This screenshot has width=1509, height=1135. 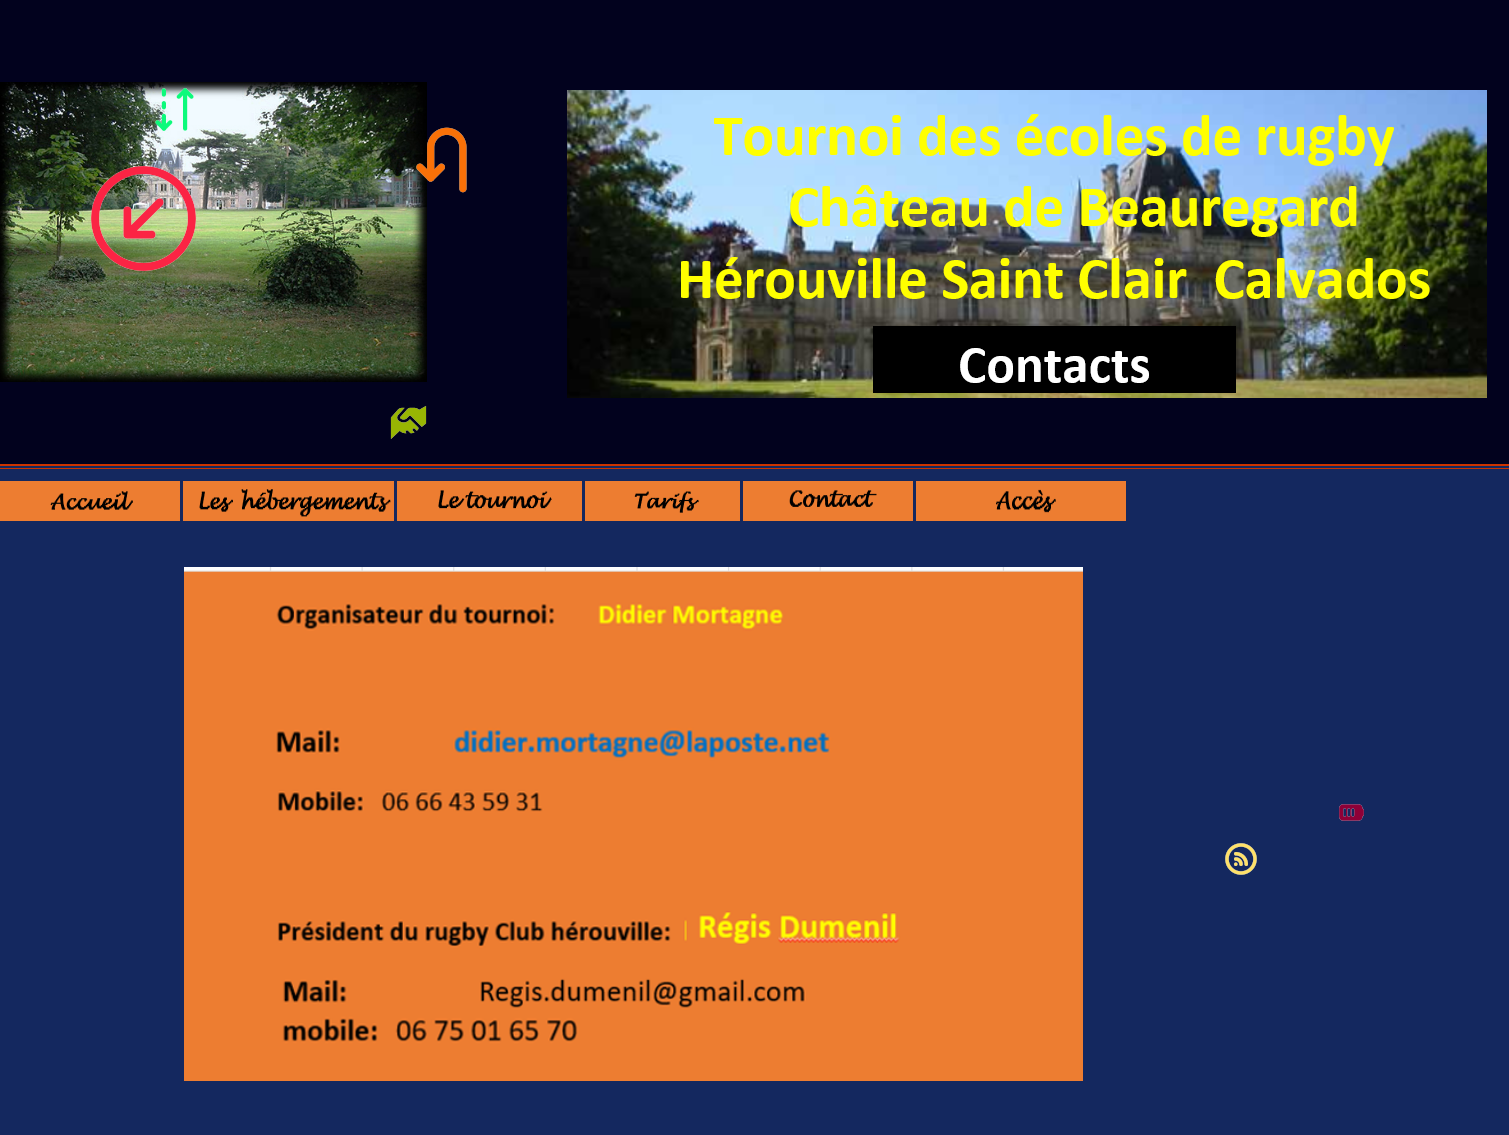 I want to click on locate your airtag device, so click(x=1241, y=859).